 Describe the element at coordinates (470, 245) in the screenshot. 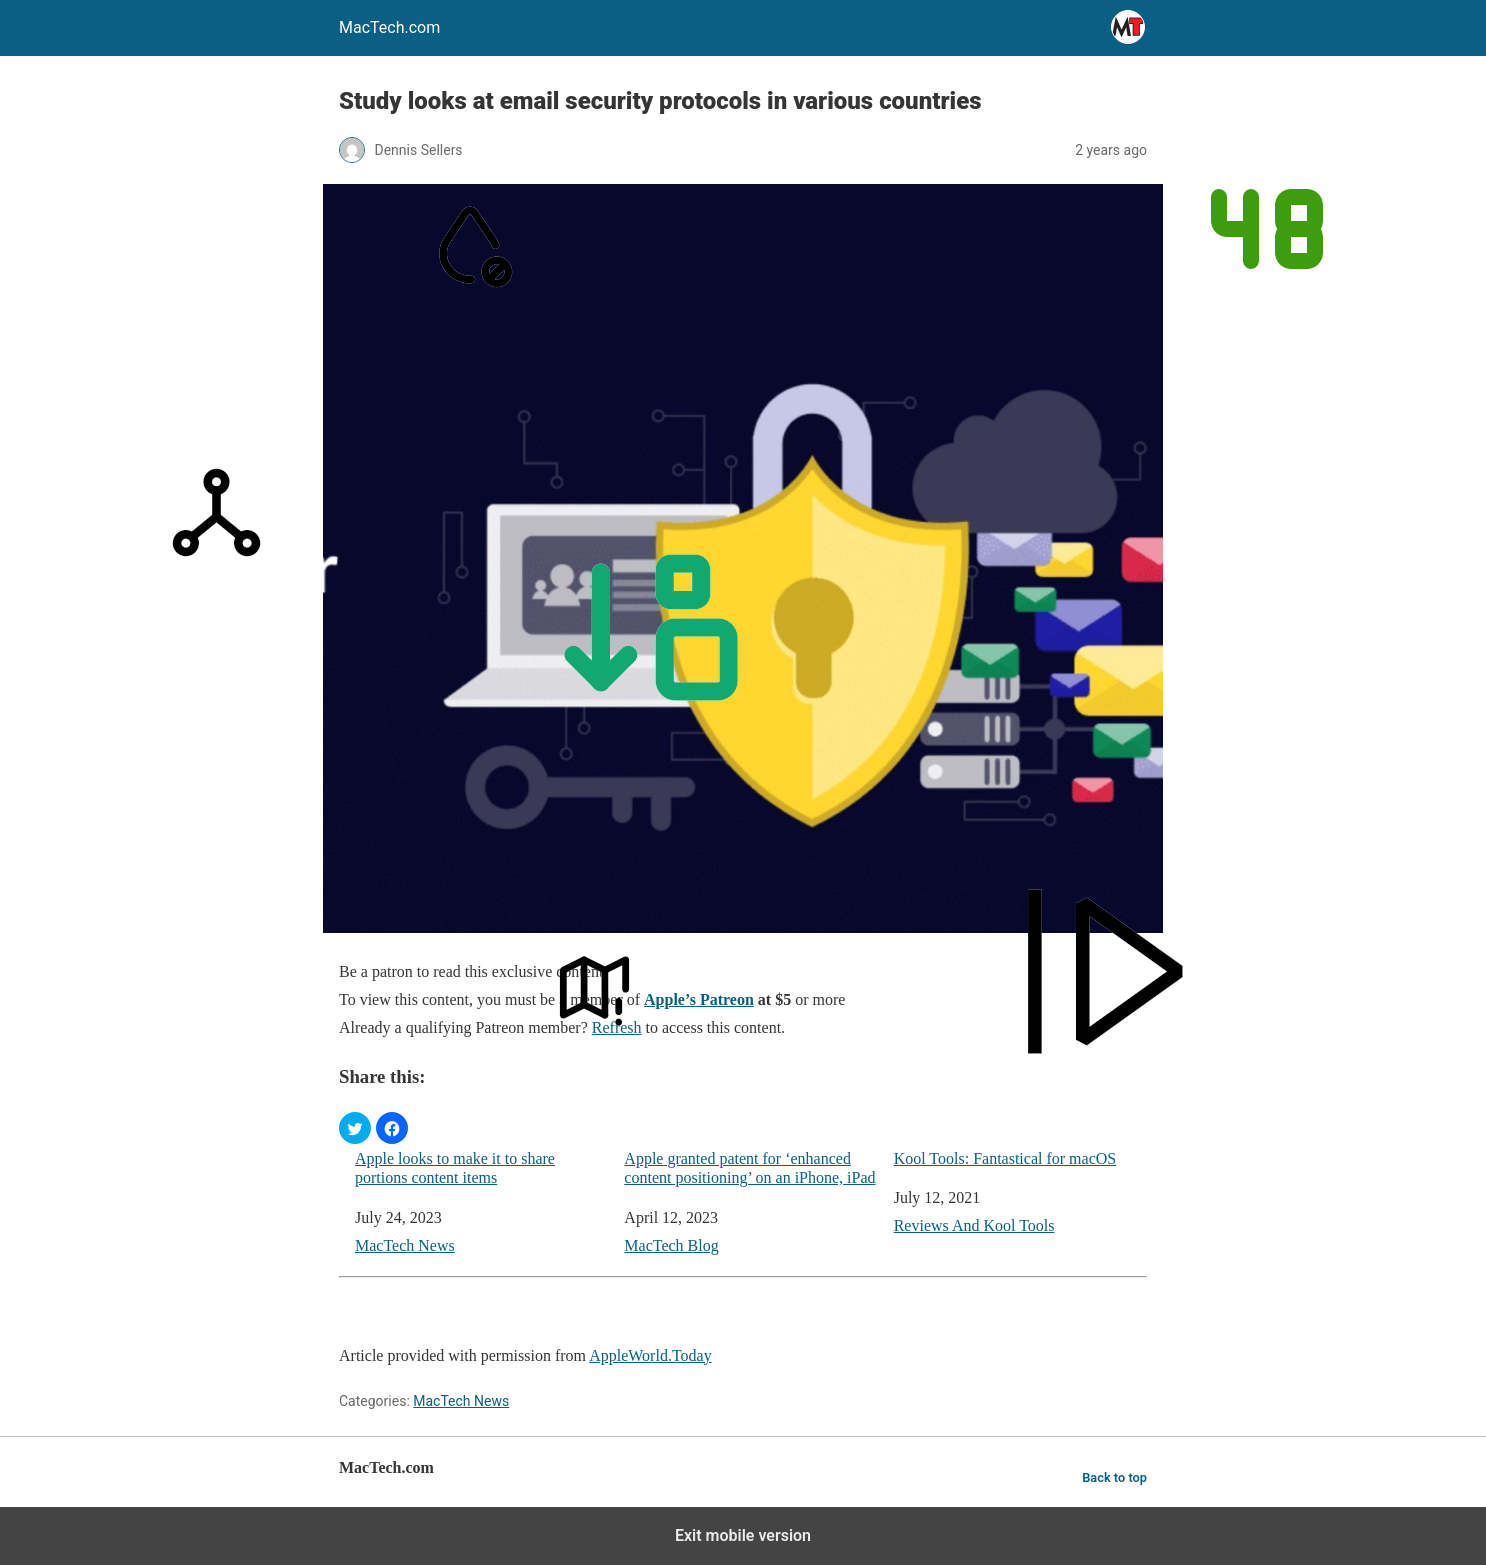

I see `disable water or liquid-related feature` at that location.